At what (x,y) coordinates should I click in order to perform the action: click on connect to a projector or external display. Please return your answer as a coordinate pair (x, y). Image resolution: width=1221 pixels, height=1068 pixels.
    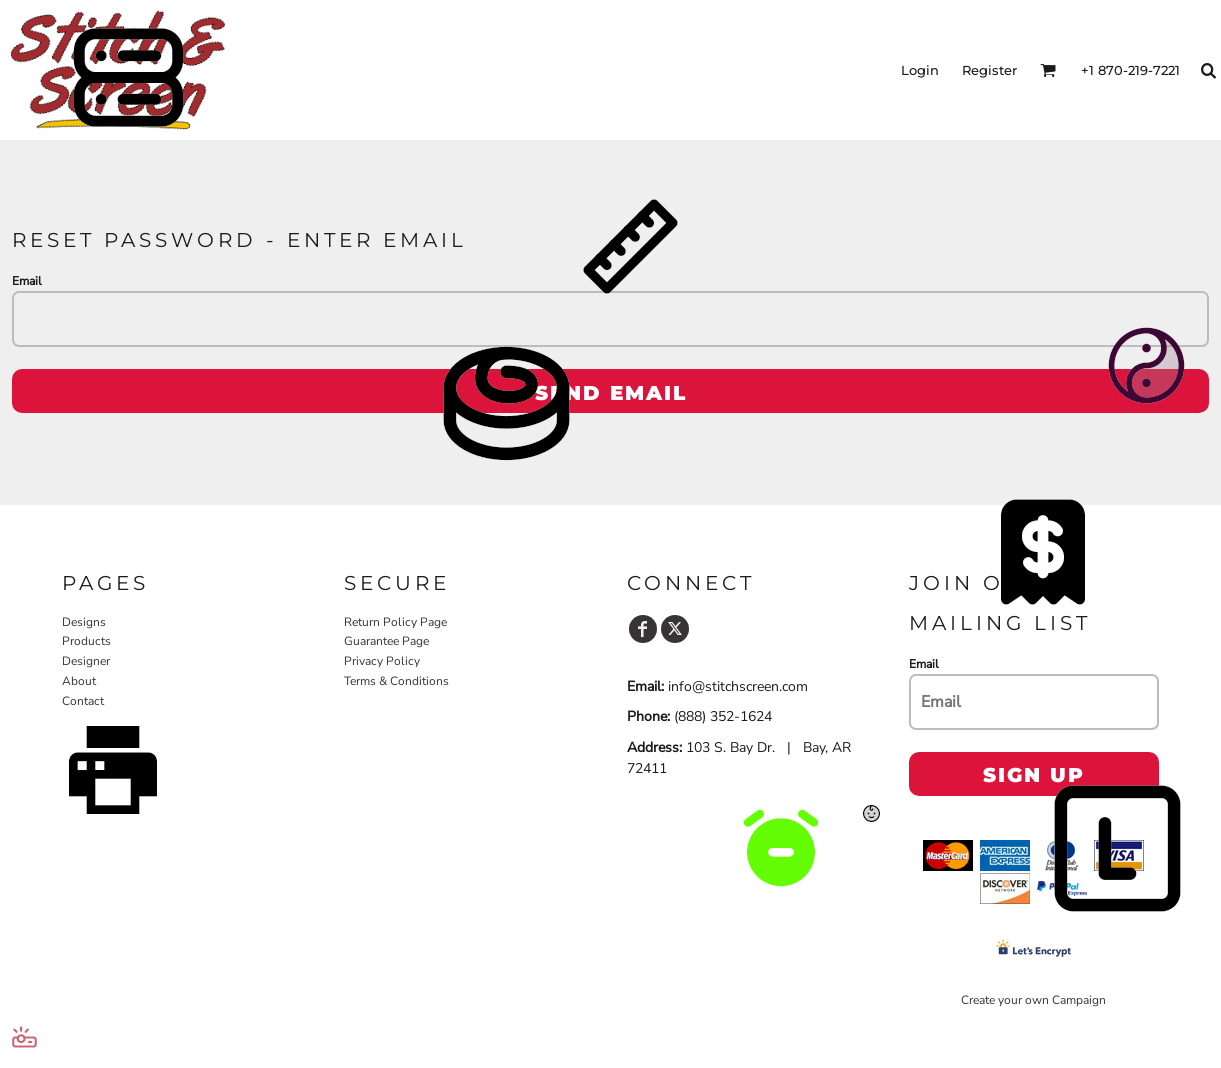
    Looking at the image, I should click on (24, 1037).